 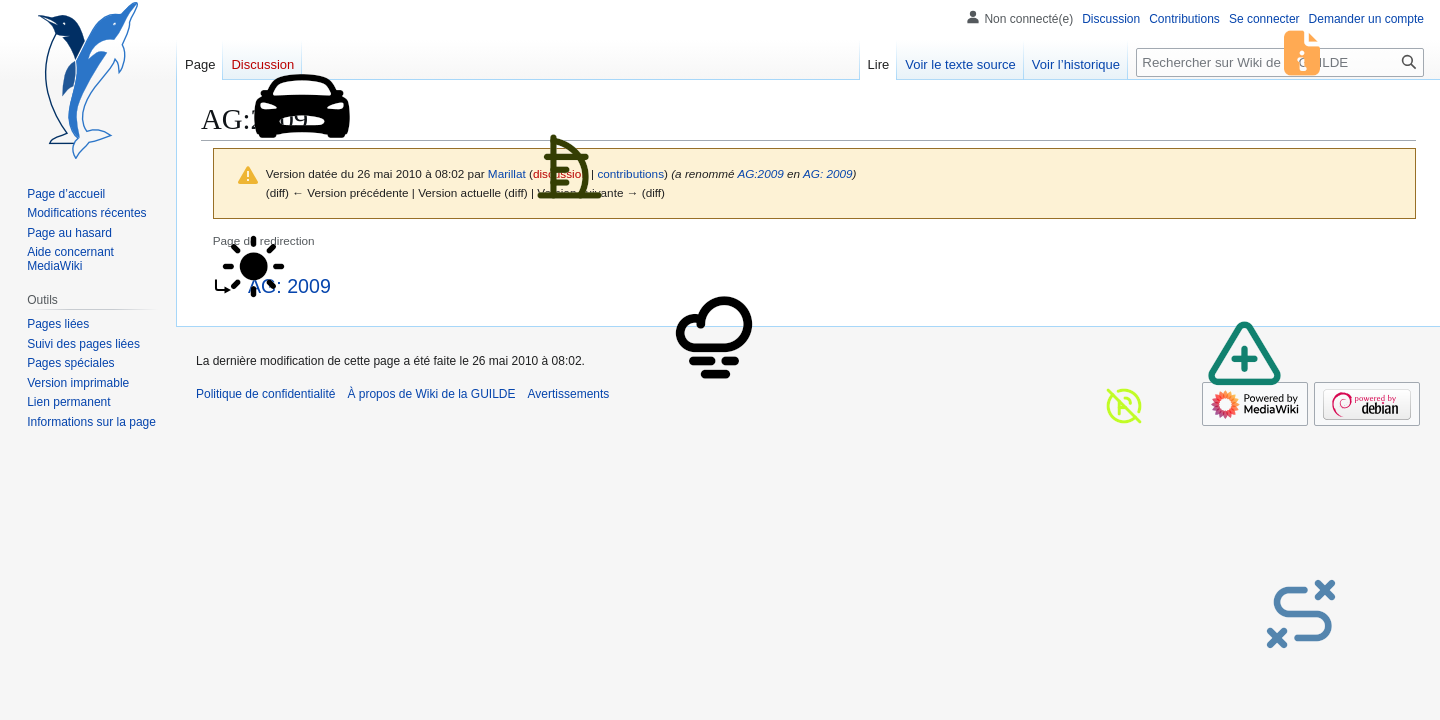 I want to click on indicates foggy weather conditions, so click(x=714, y=336).